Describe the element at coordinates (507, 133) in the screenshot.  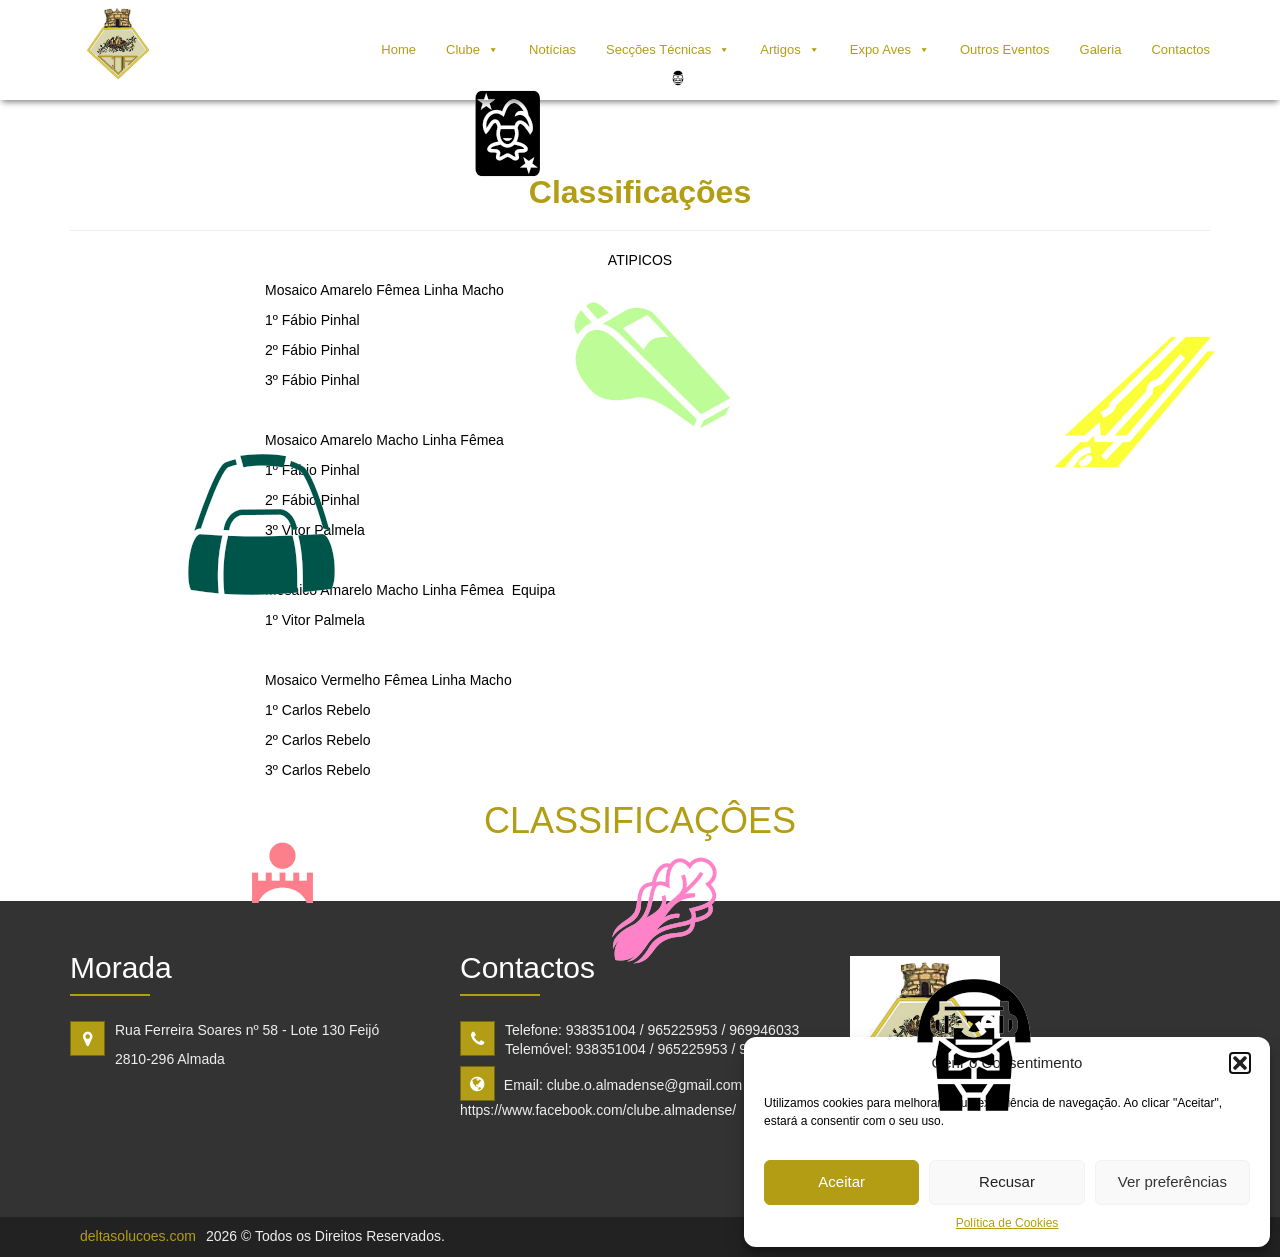
I see `play a wild card or joker in a card game` at that location.